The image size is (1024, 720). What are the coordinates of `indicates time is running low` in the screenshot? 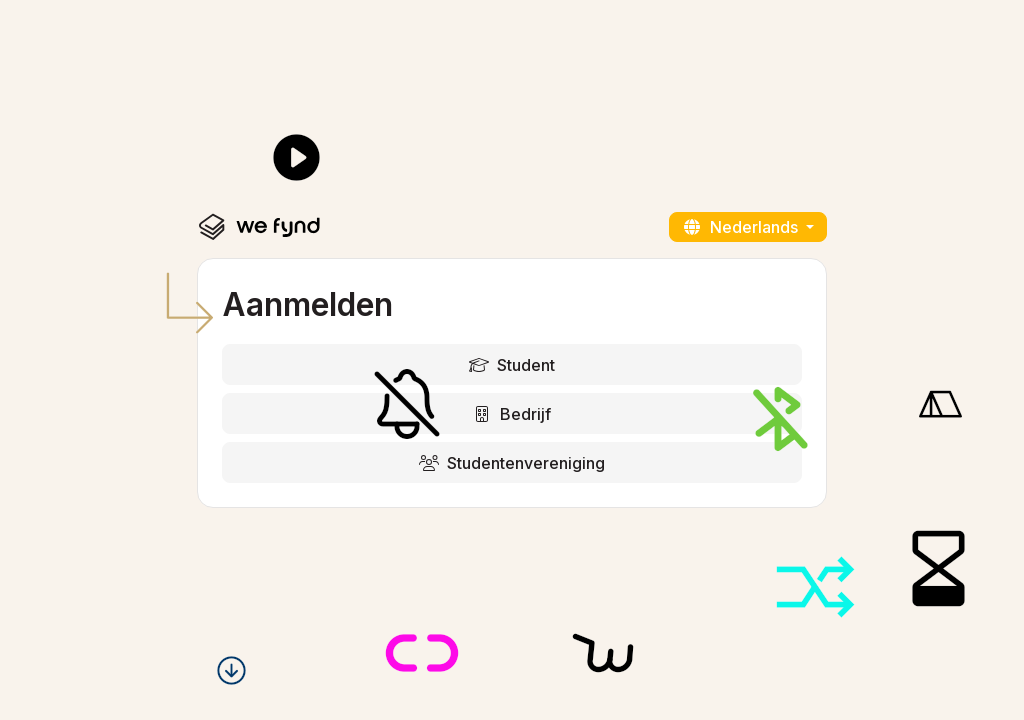 It's located at (938, 568).